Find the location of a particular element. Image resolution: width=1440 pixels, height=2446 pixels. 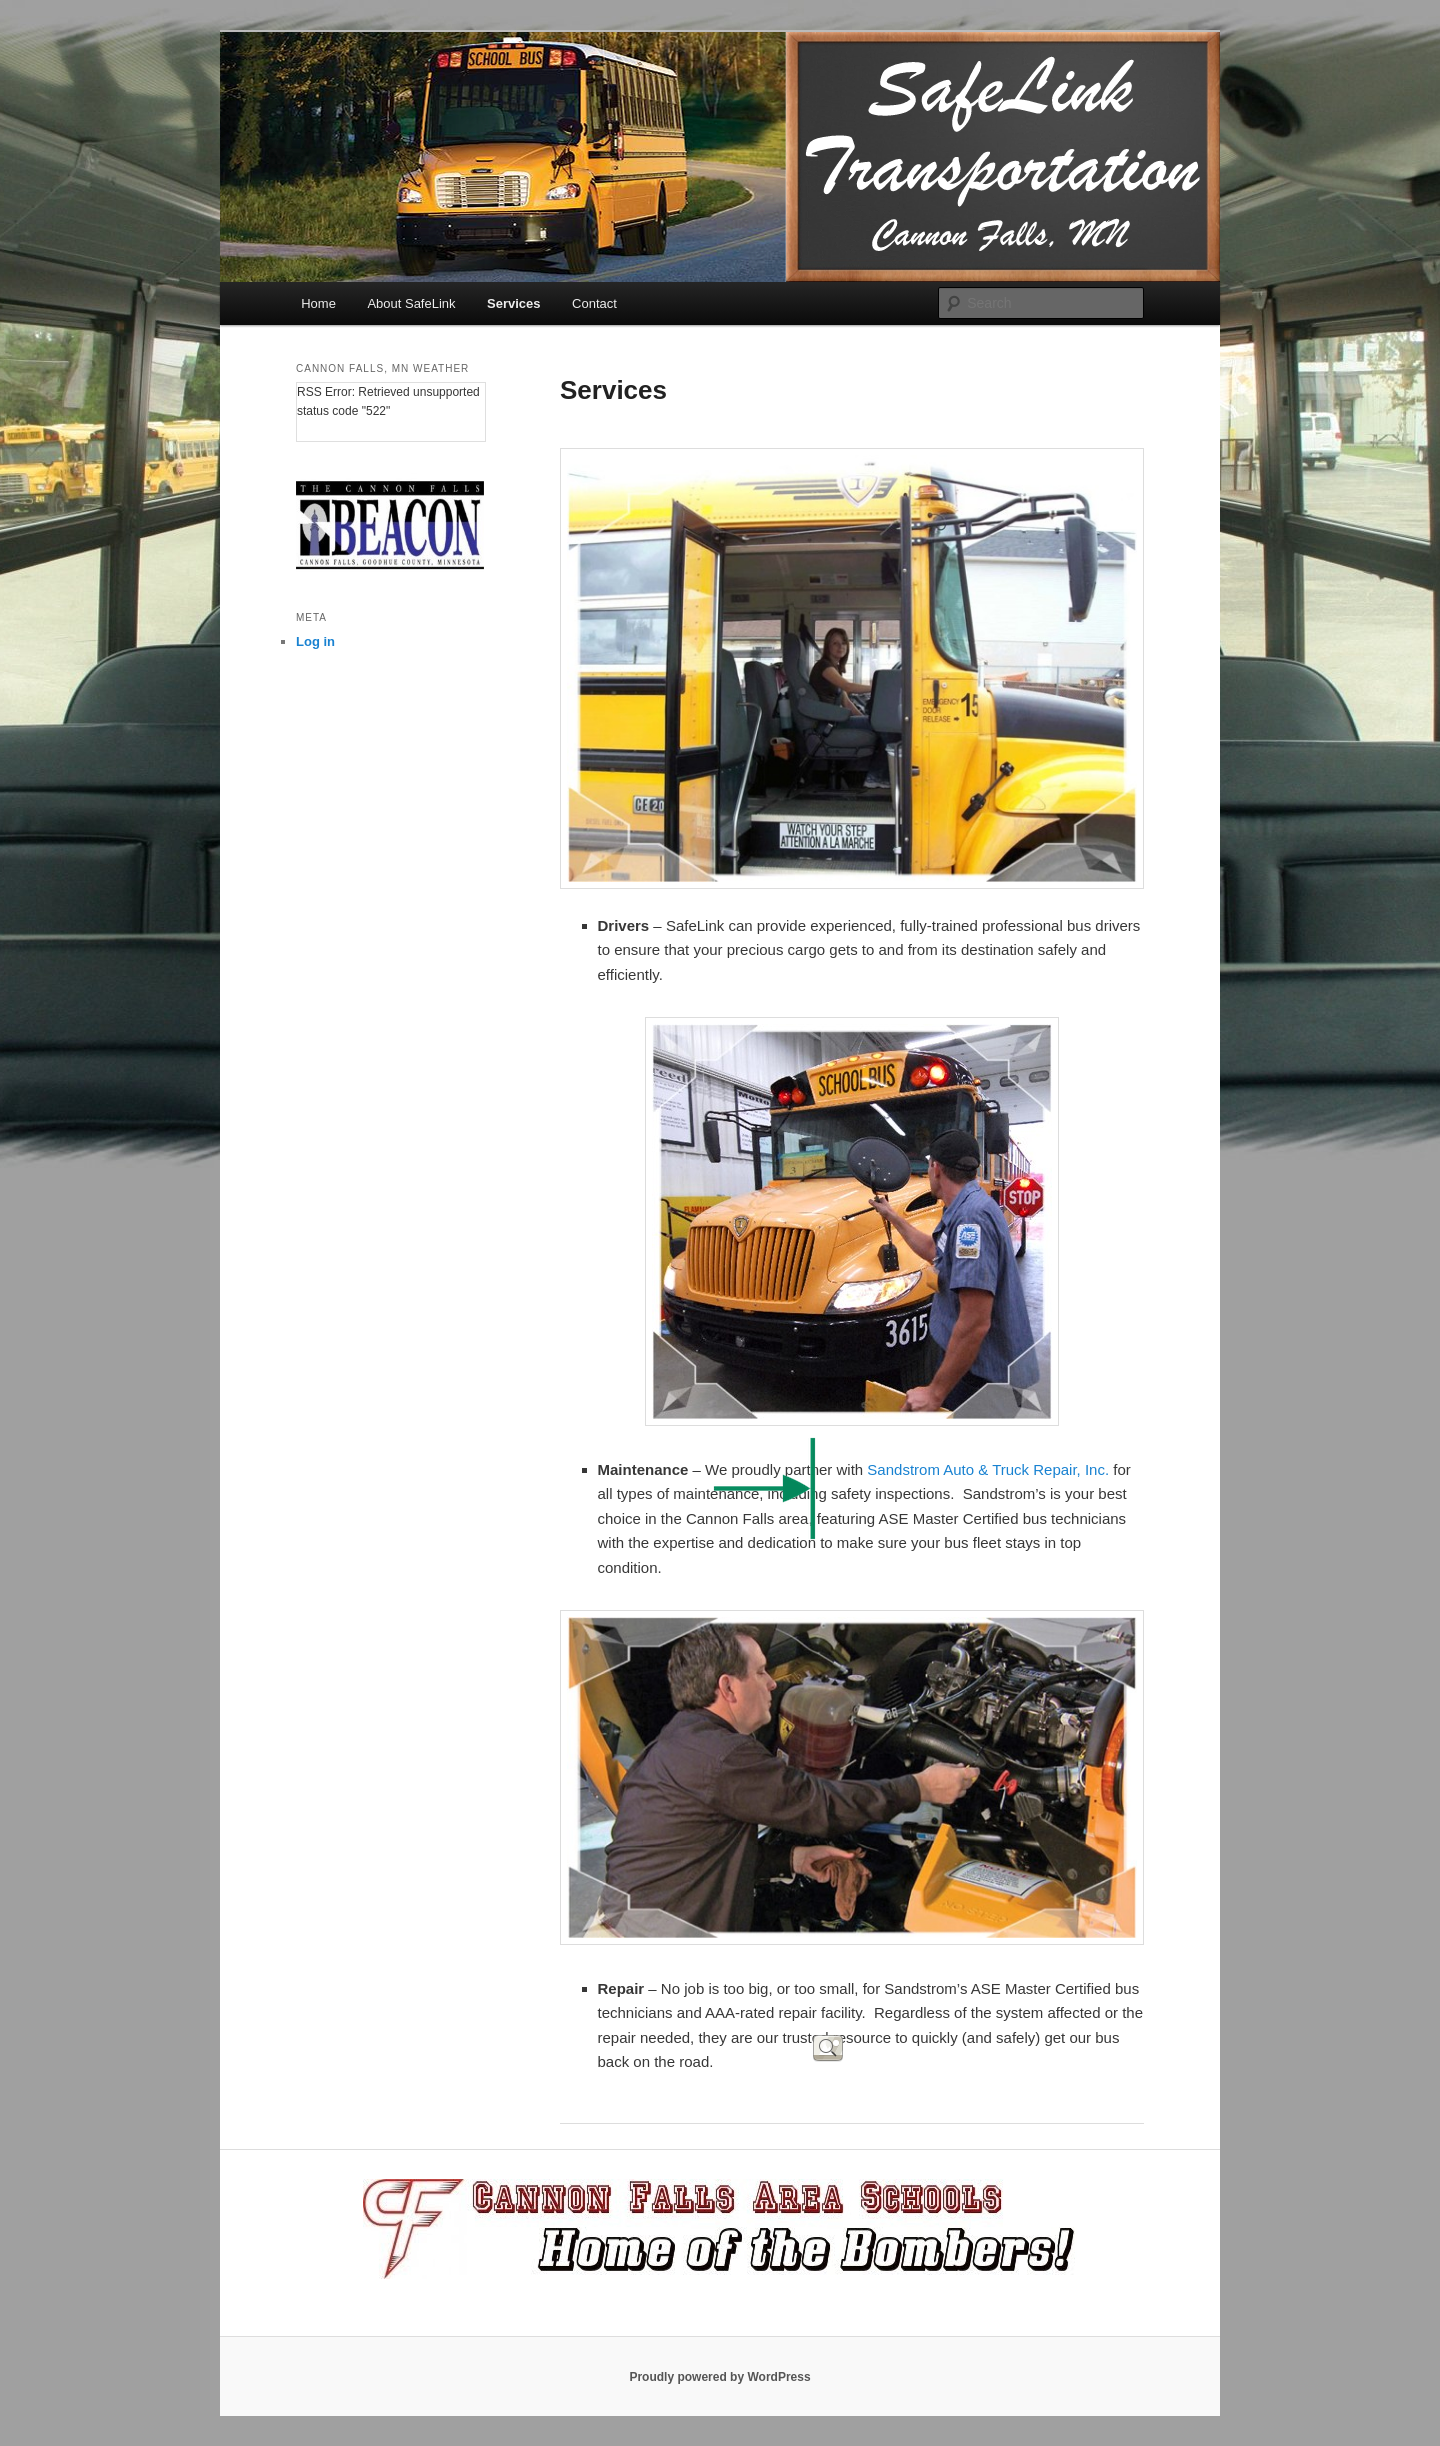

open eye of gnome image viewer is located at coordinates (828, 2048).